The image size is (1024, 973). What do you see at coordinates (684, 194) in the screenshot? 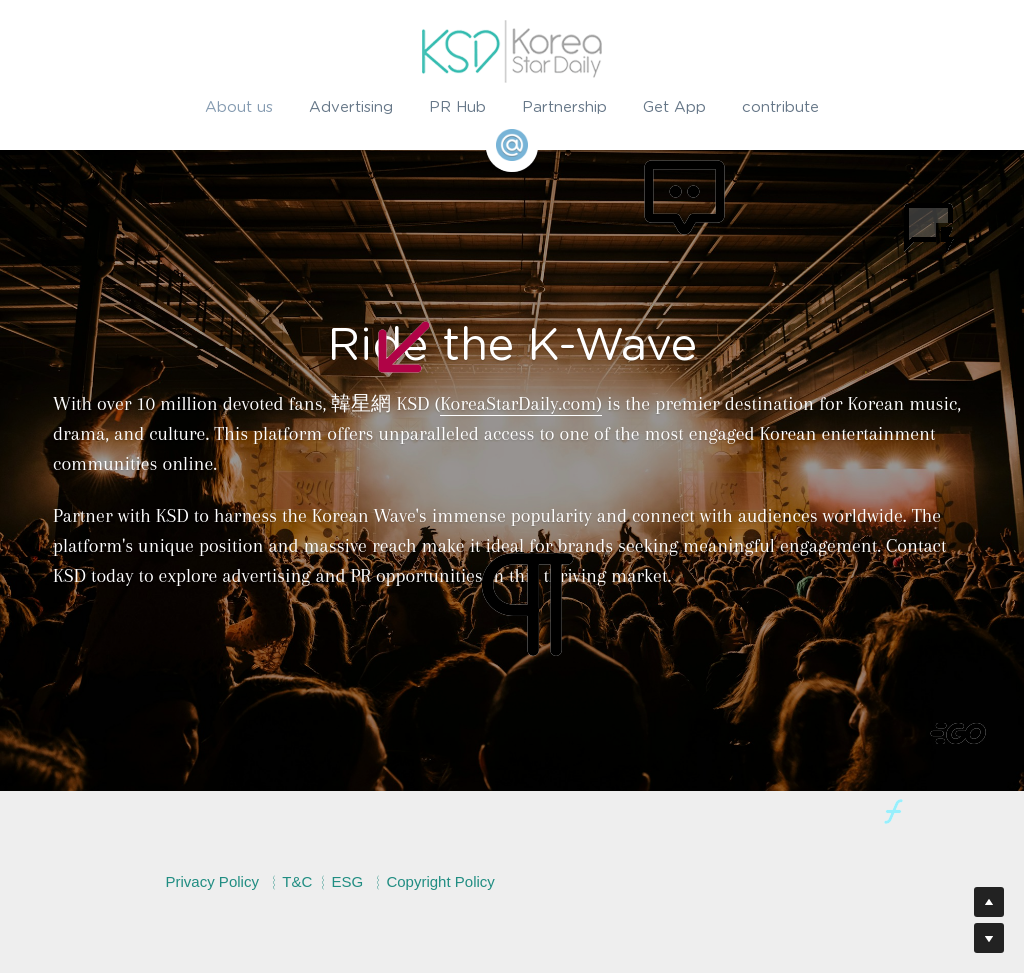
I see `open chat or messaging` at bounding box center [684, 194].